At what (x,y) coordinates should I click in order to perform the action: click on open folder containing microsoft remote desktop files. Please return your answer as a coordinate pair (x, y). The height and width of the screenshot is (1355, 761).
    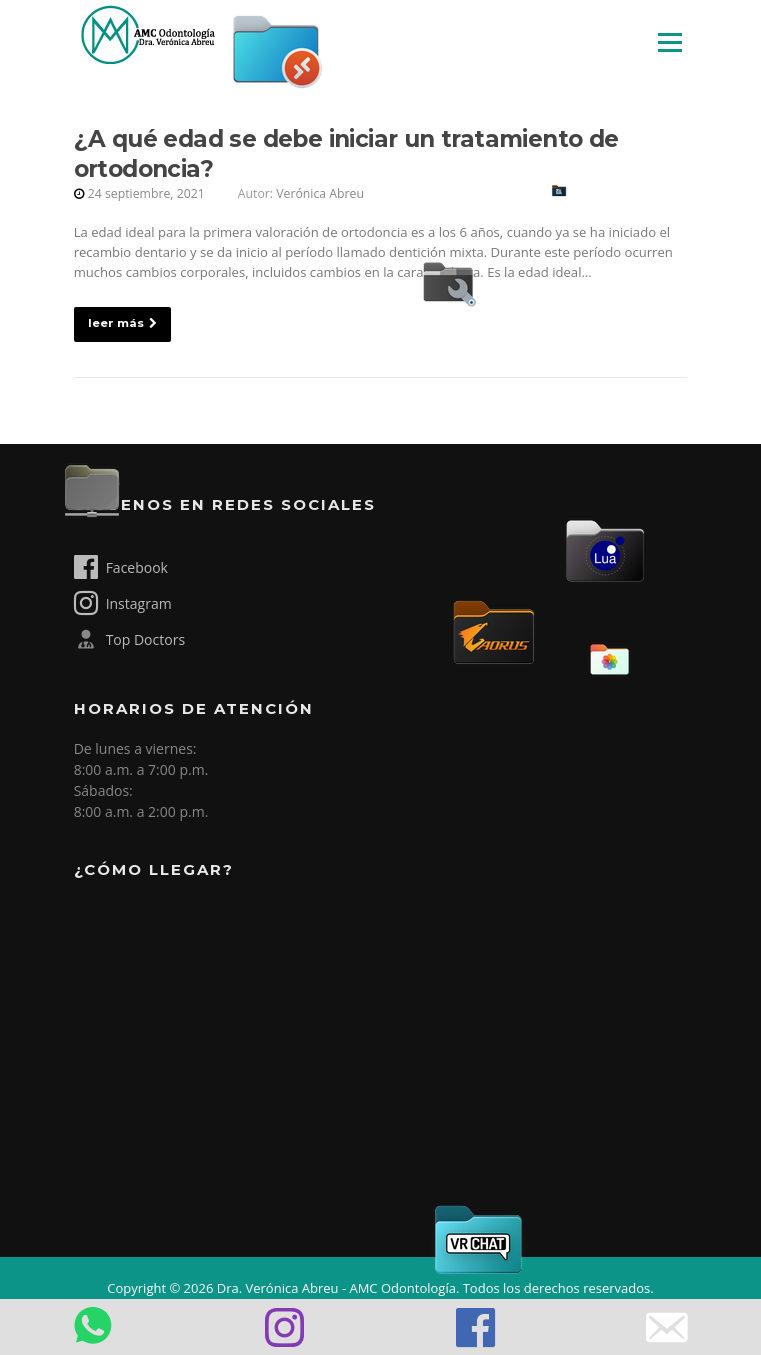
    Looking at the image, I should click on (275, 51).